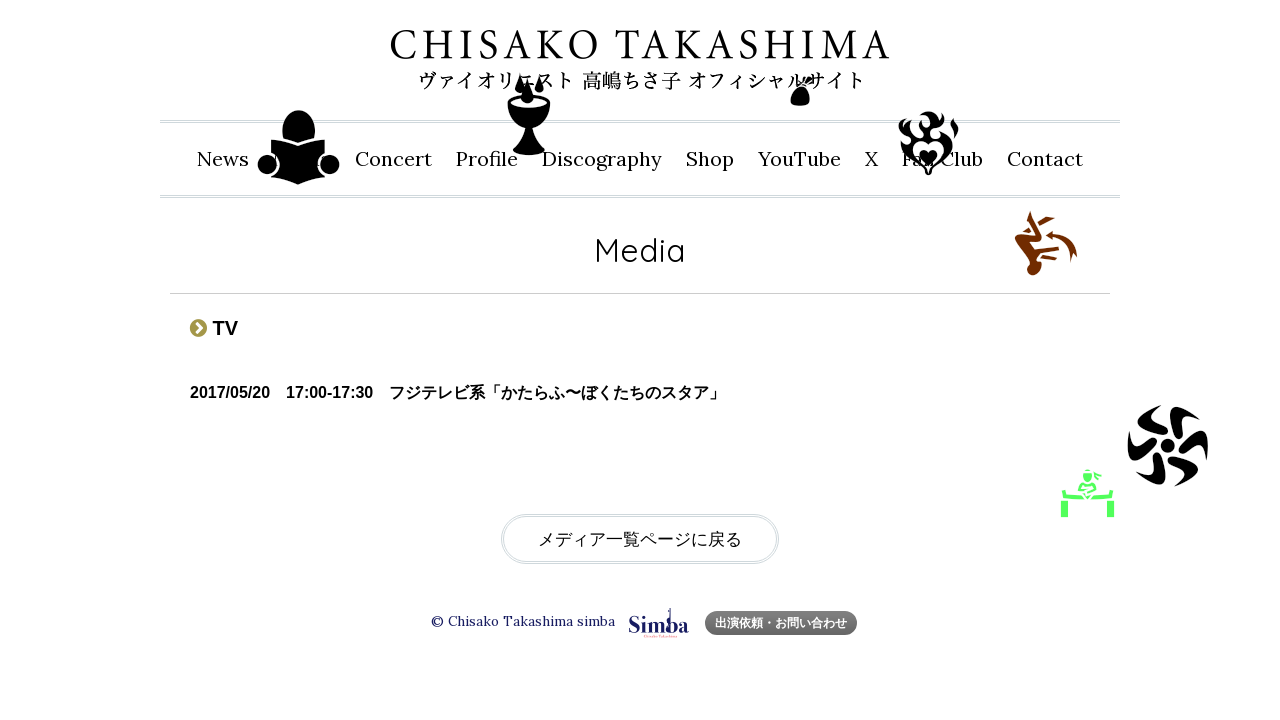 The height and width of the screenshot is (720, 1280). I want to click on indicates heartburn or acid reflux symptom, so click(927, 143).